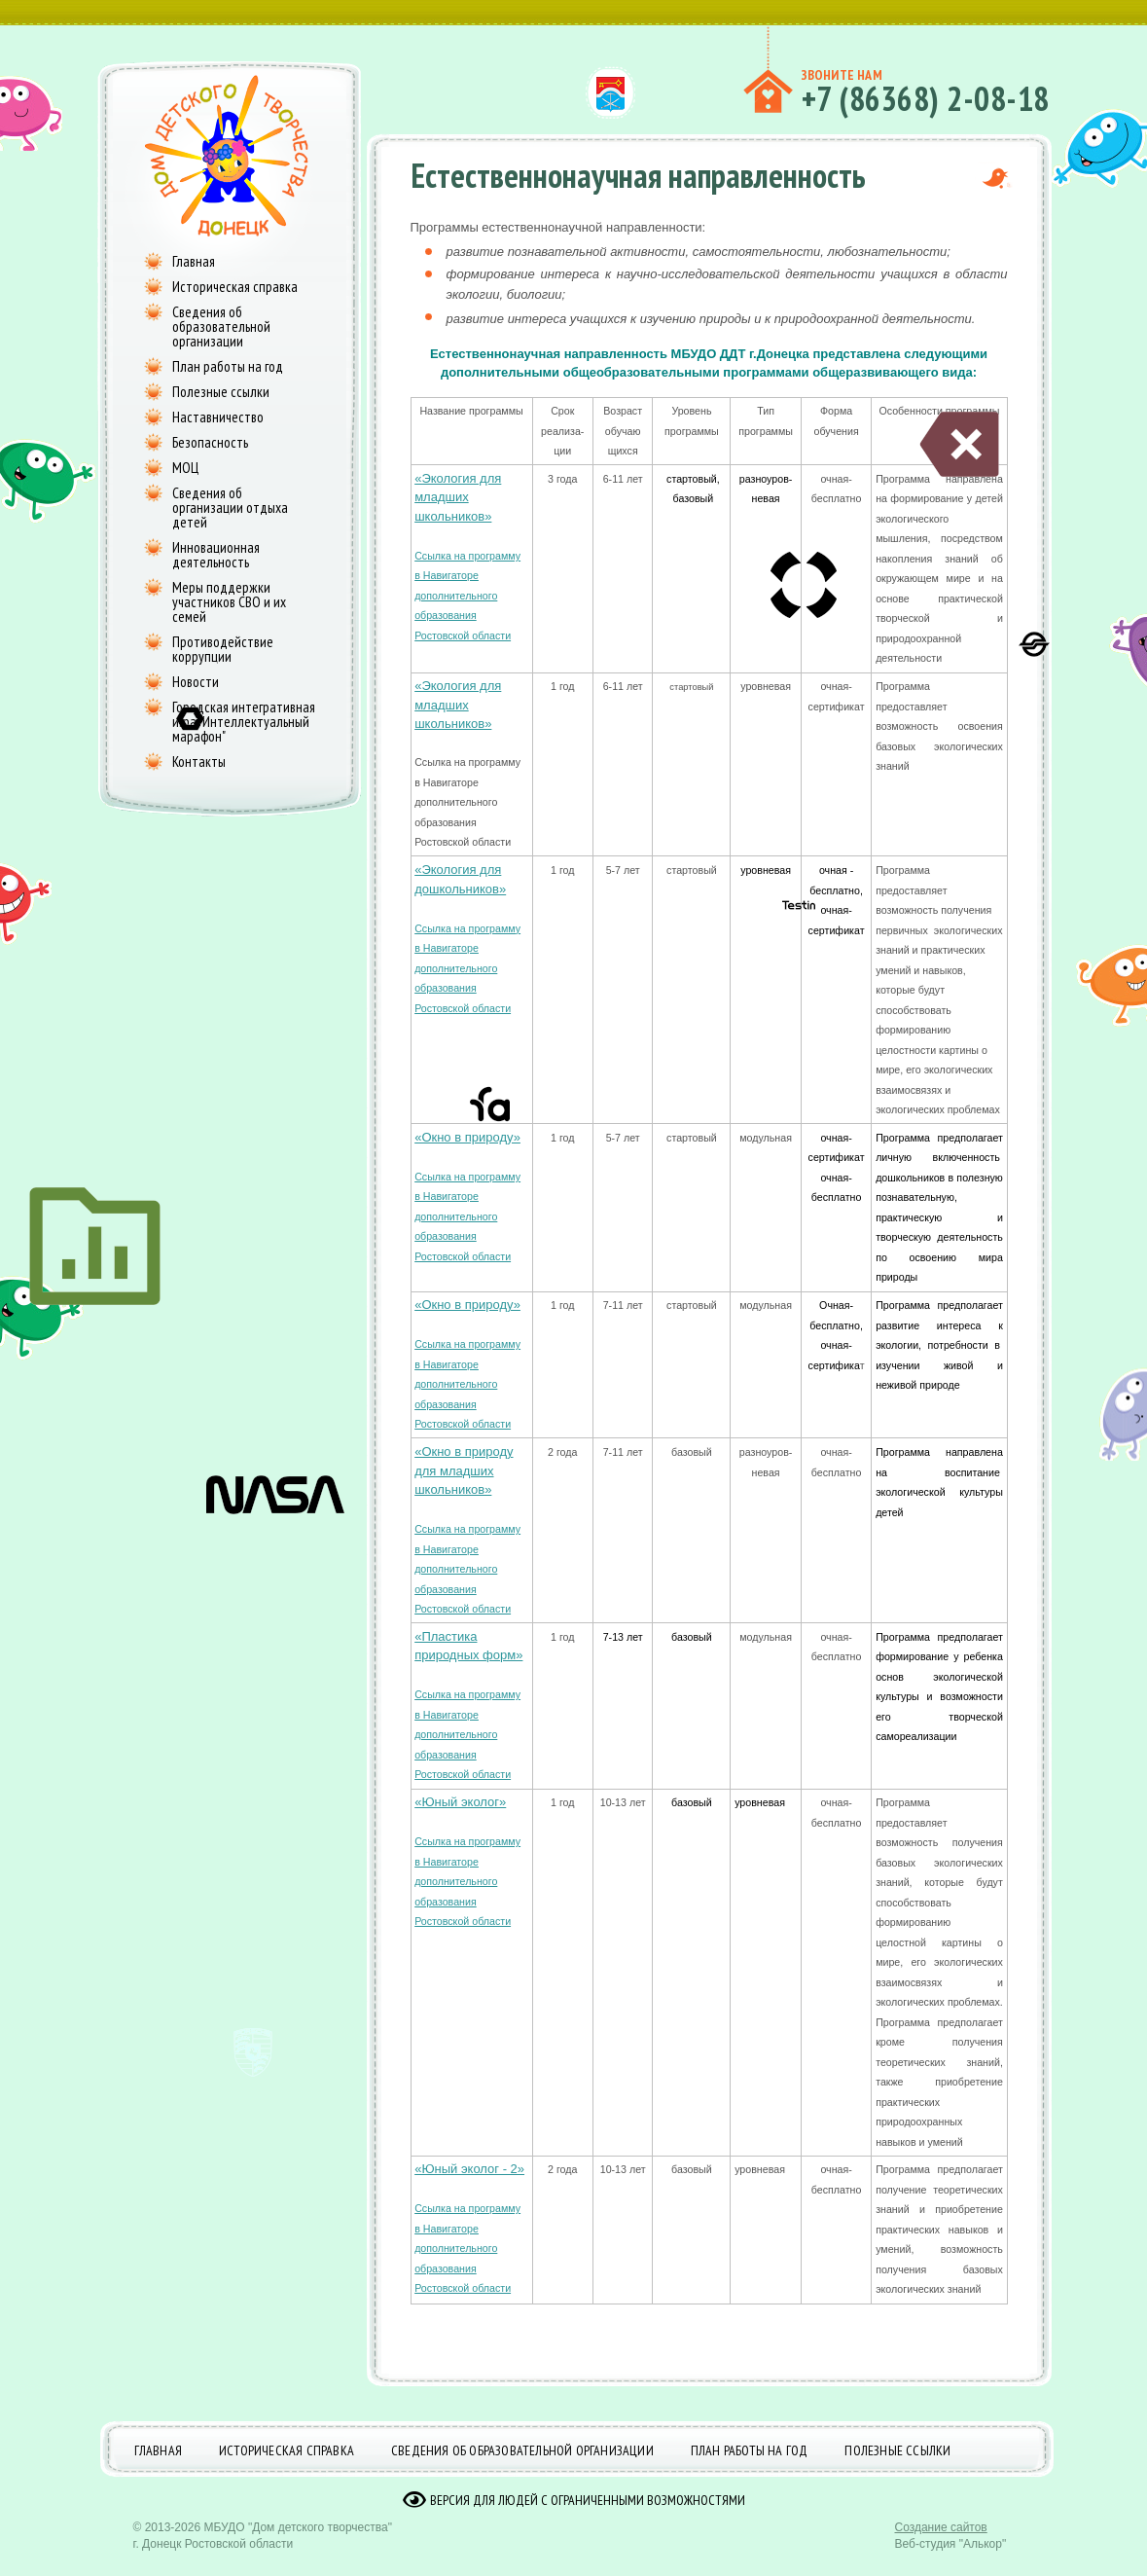 The width and height of the screenshot is (1147, 2576). What do you see at coordinates (962, 444) in the screenshot?
I see `delete previous character or backspace` at bounding box center [962, 444].